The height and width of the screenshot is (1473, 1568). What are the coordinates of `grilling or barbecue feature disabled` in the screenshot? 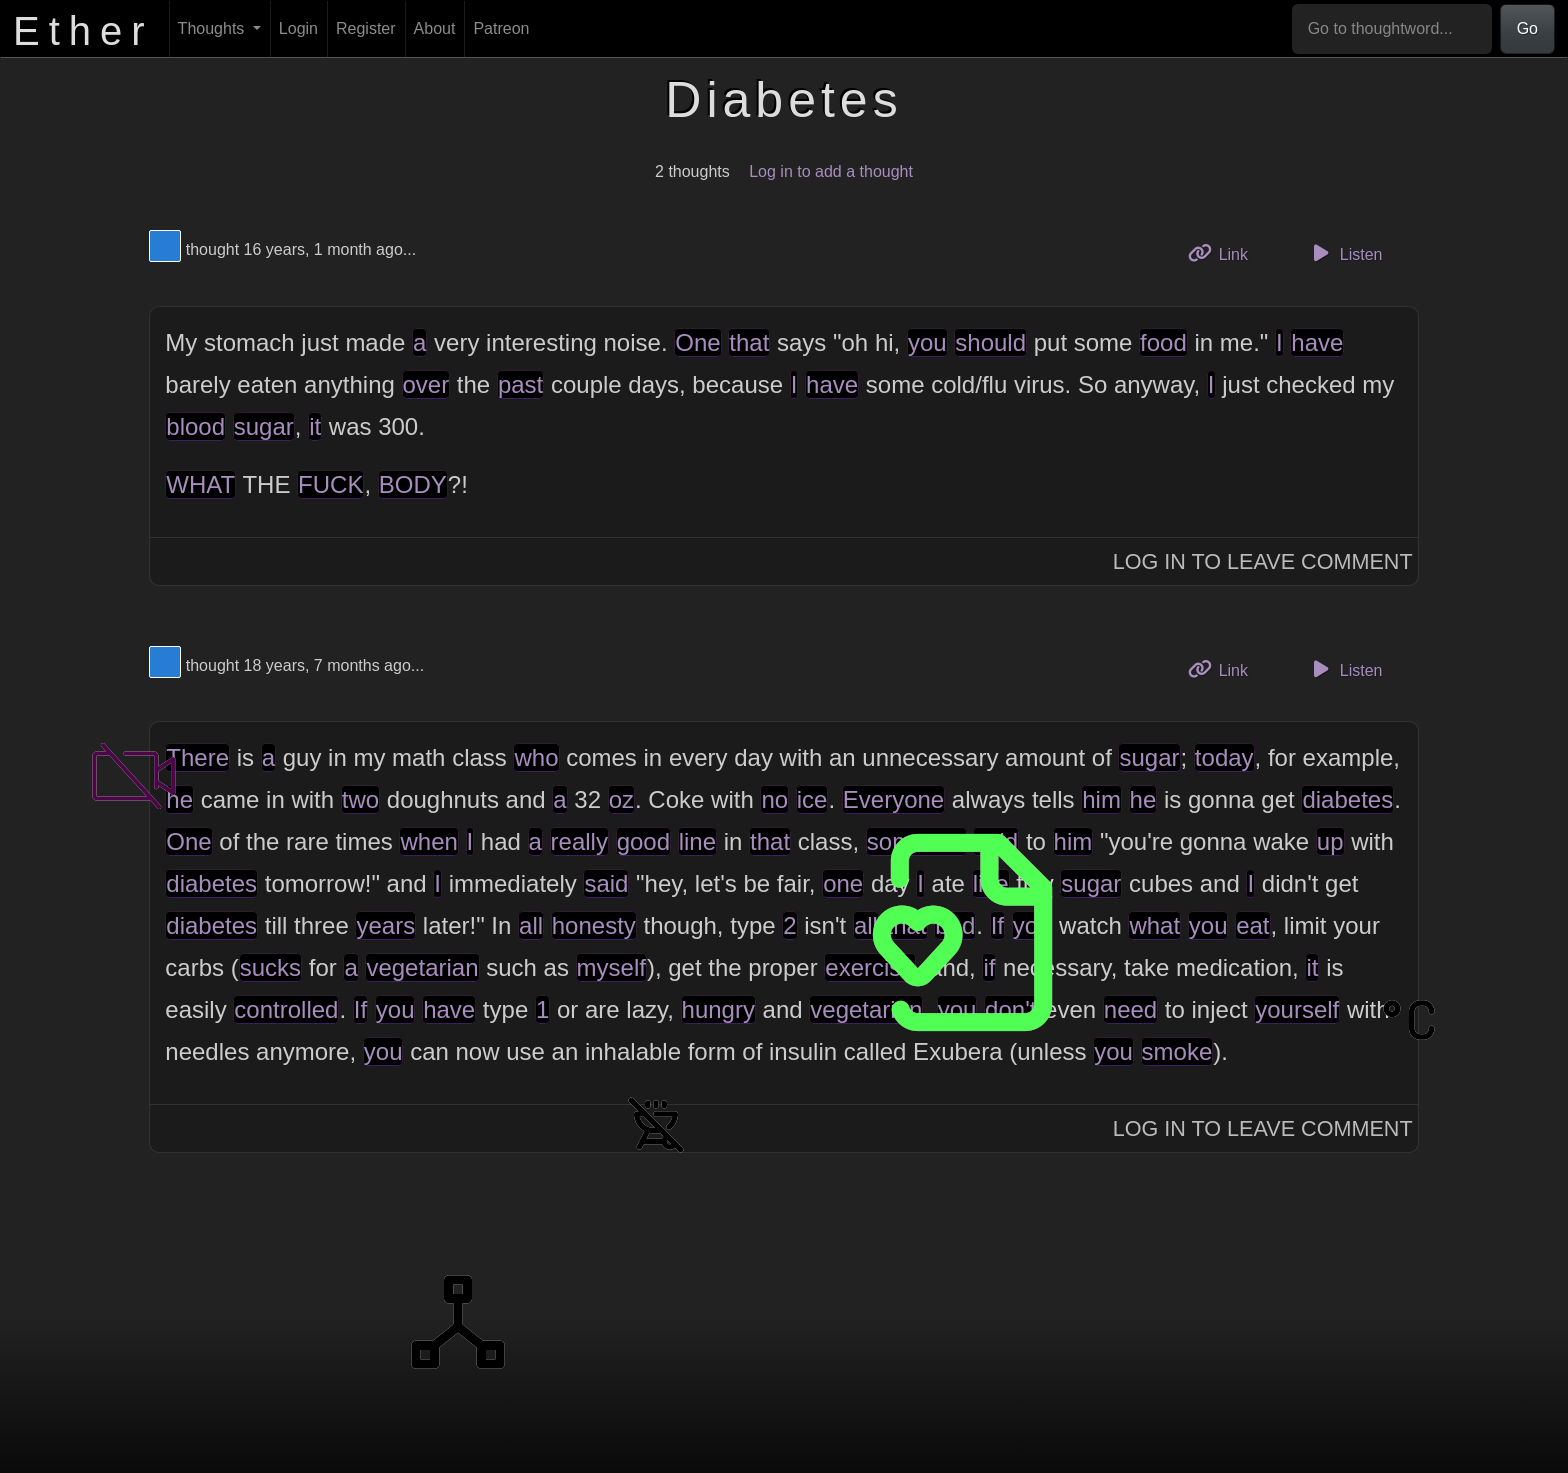 It's located at (656, 1125).